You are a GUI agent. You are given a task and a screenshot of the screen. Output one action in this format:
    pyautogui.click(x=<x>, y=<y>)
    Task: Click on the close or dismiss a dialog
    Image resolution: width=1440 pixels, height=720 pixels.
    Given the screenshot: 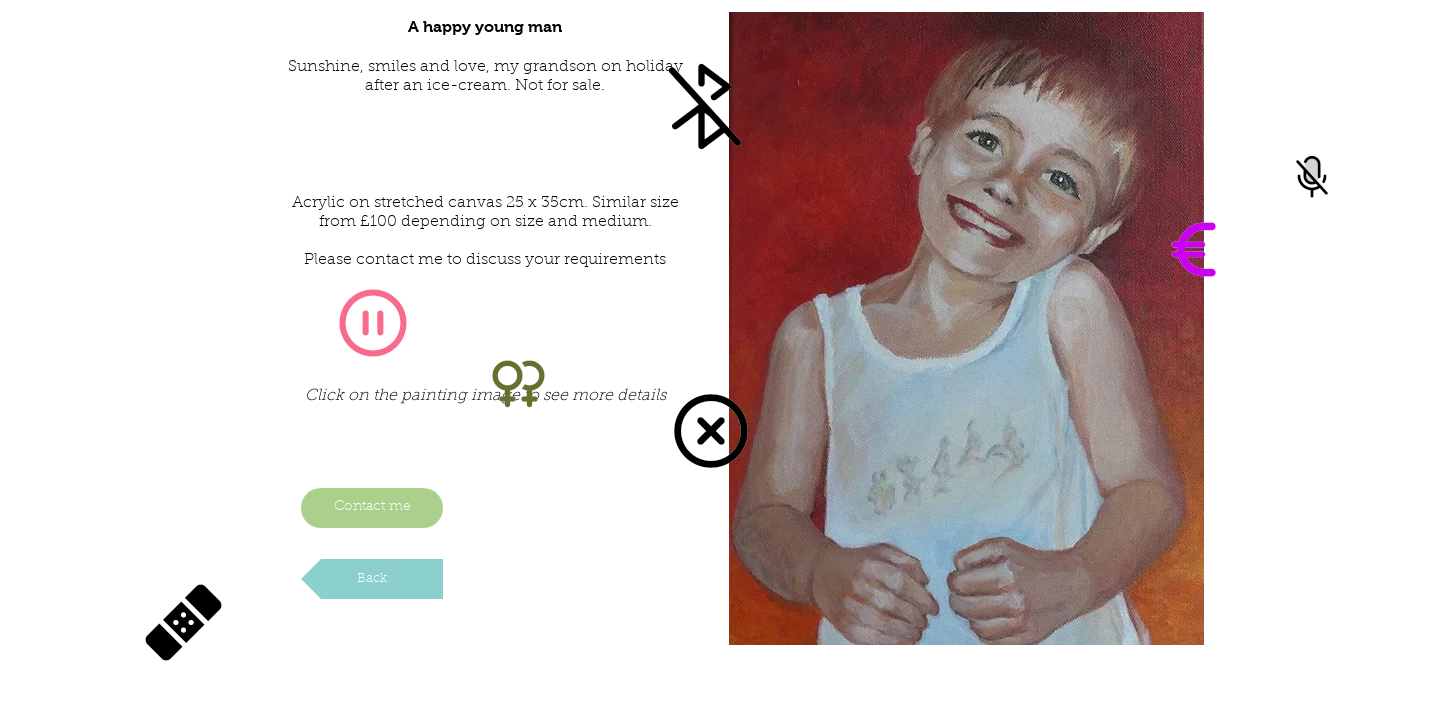 What is the action you would take?
    pyautogui.click(x=711, y=431)
    